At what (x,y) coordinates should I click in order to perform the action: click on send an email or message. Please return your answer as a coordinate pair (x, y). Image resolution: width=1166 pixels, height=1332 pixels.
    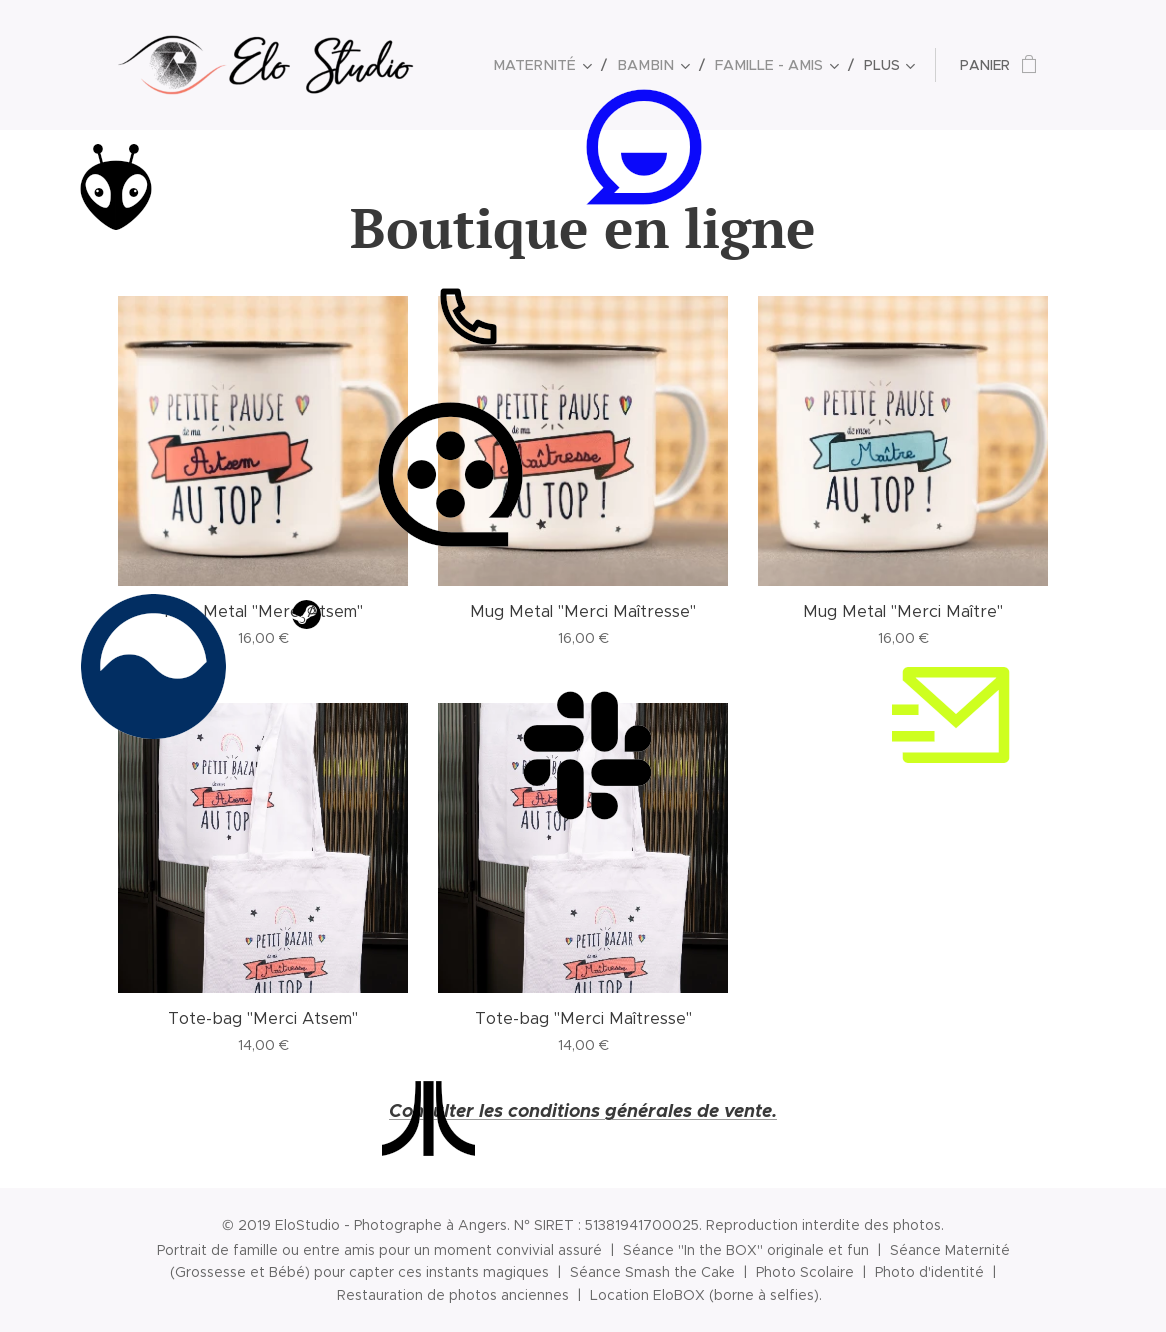
    Looking at the image, I should click on (956, 715).